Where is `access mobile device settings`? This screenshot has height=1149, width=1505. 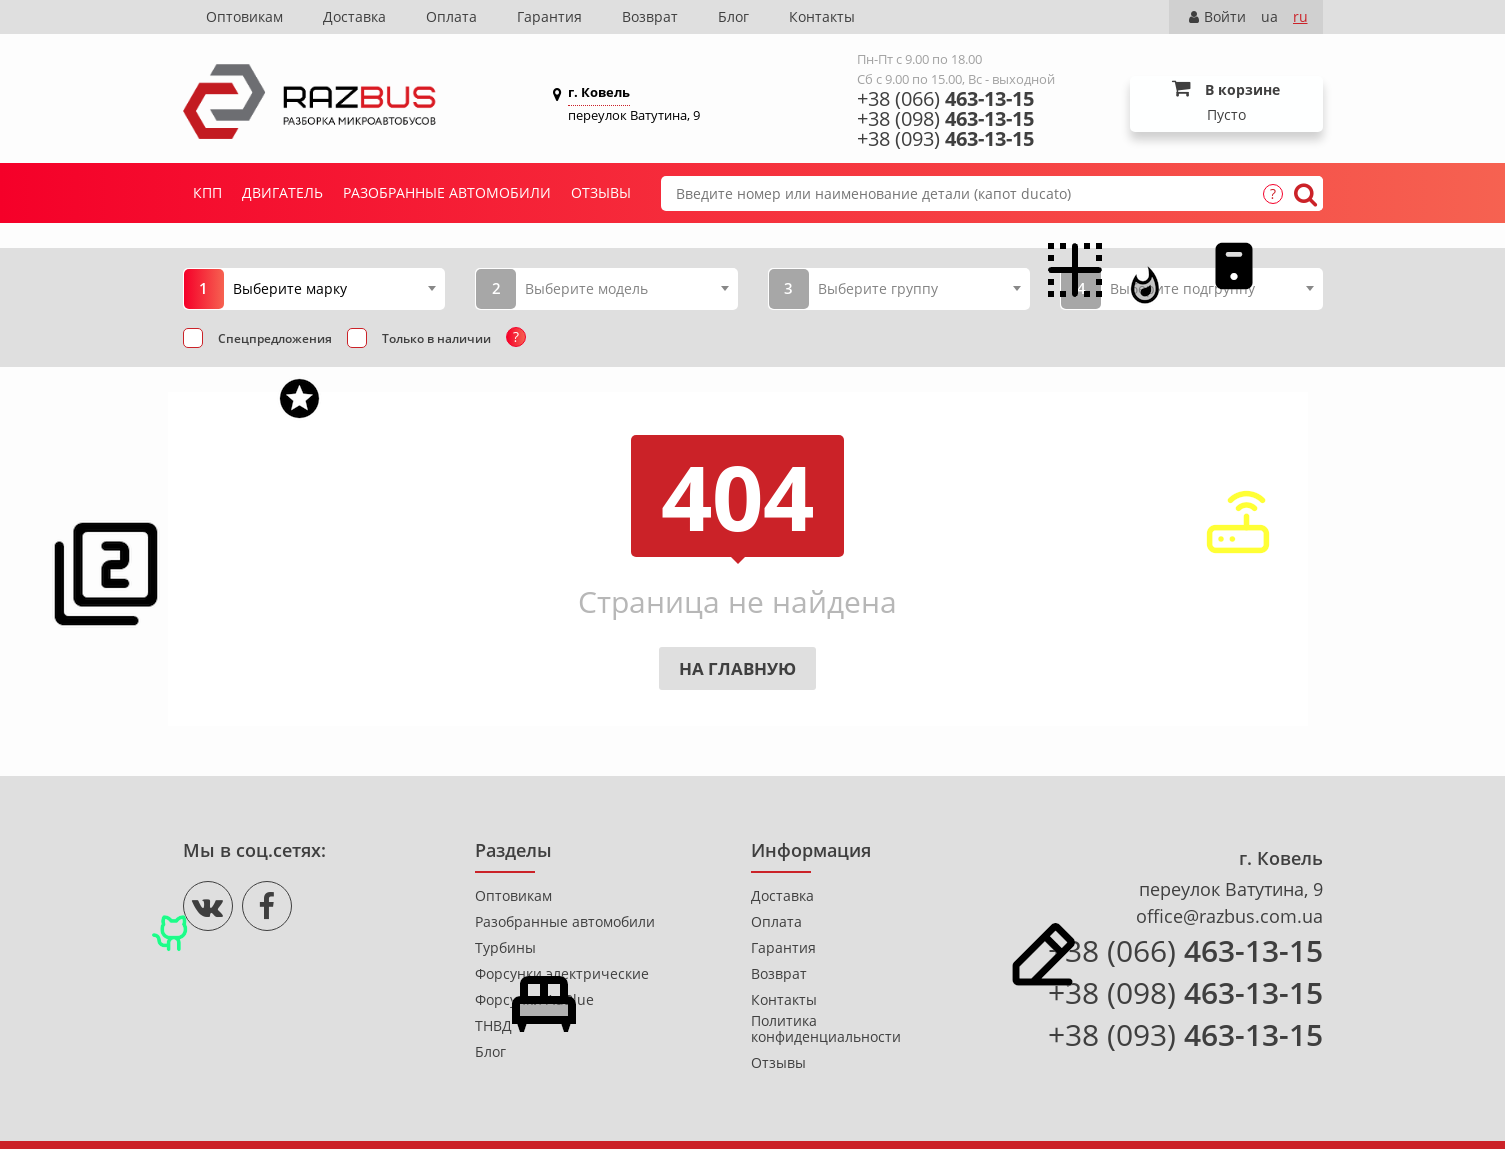 access mobile device settings is located at coordinates (1234, 266).